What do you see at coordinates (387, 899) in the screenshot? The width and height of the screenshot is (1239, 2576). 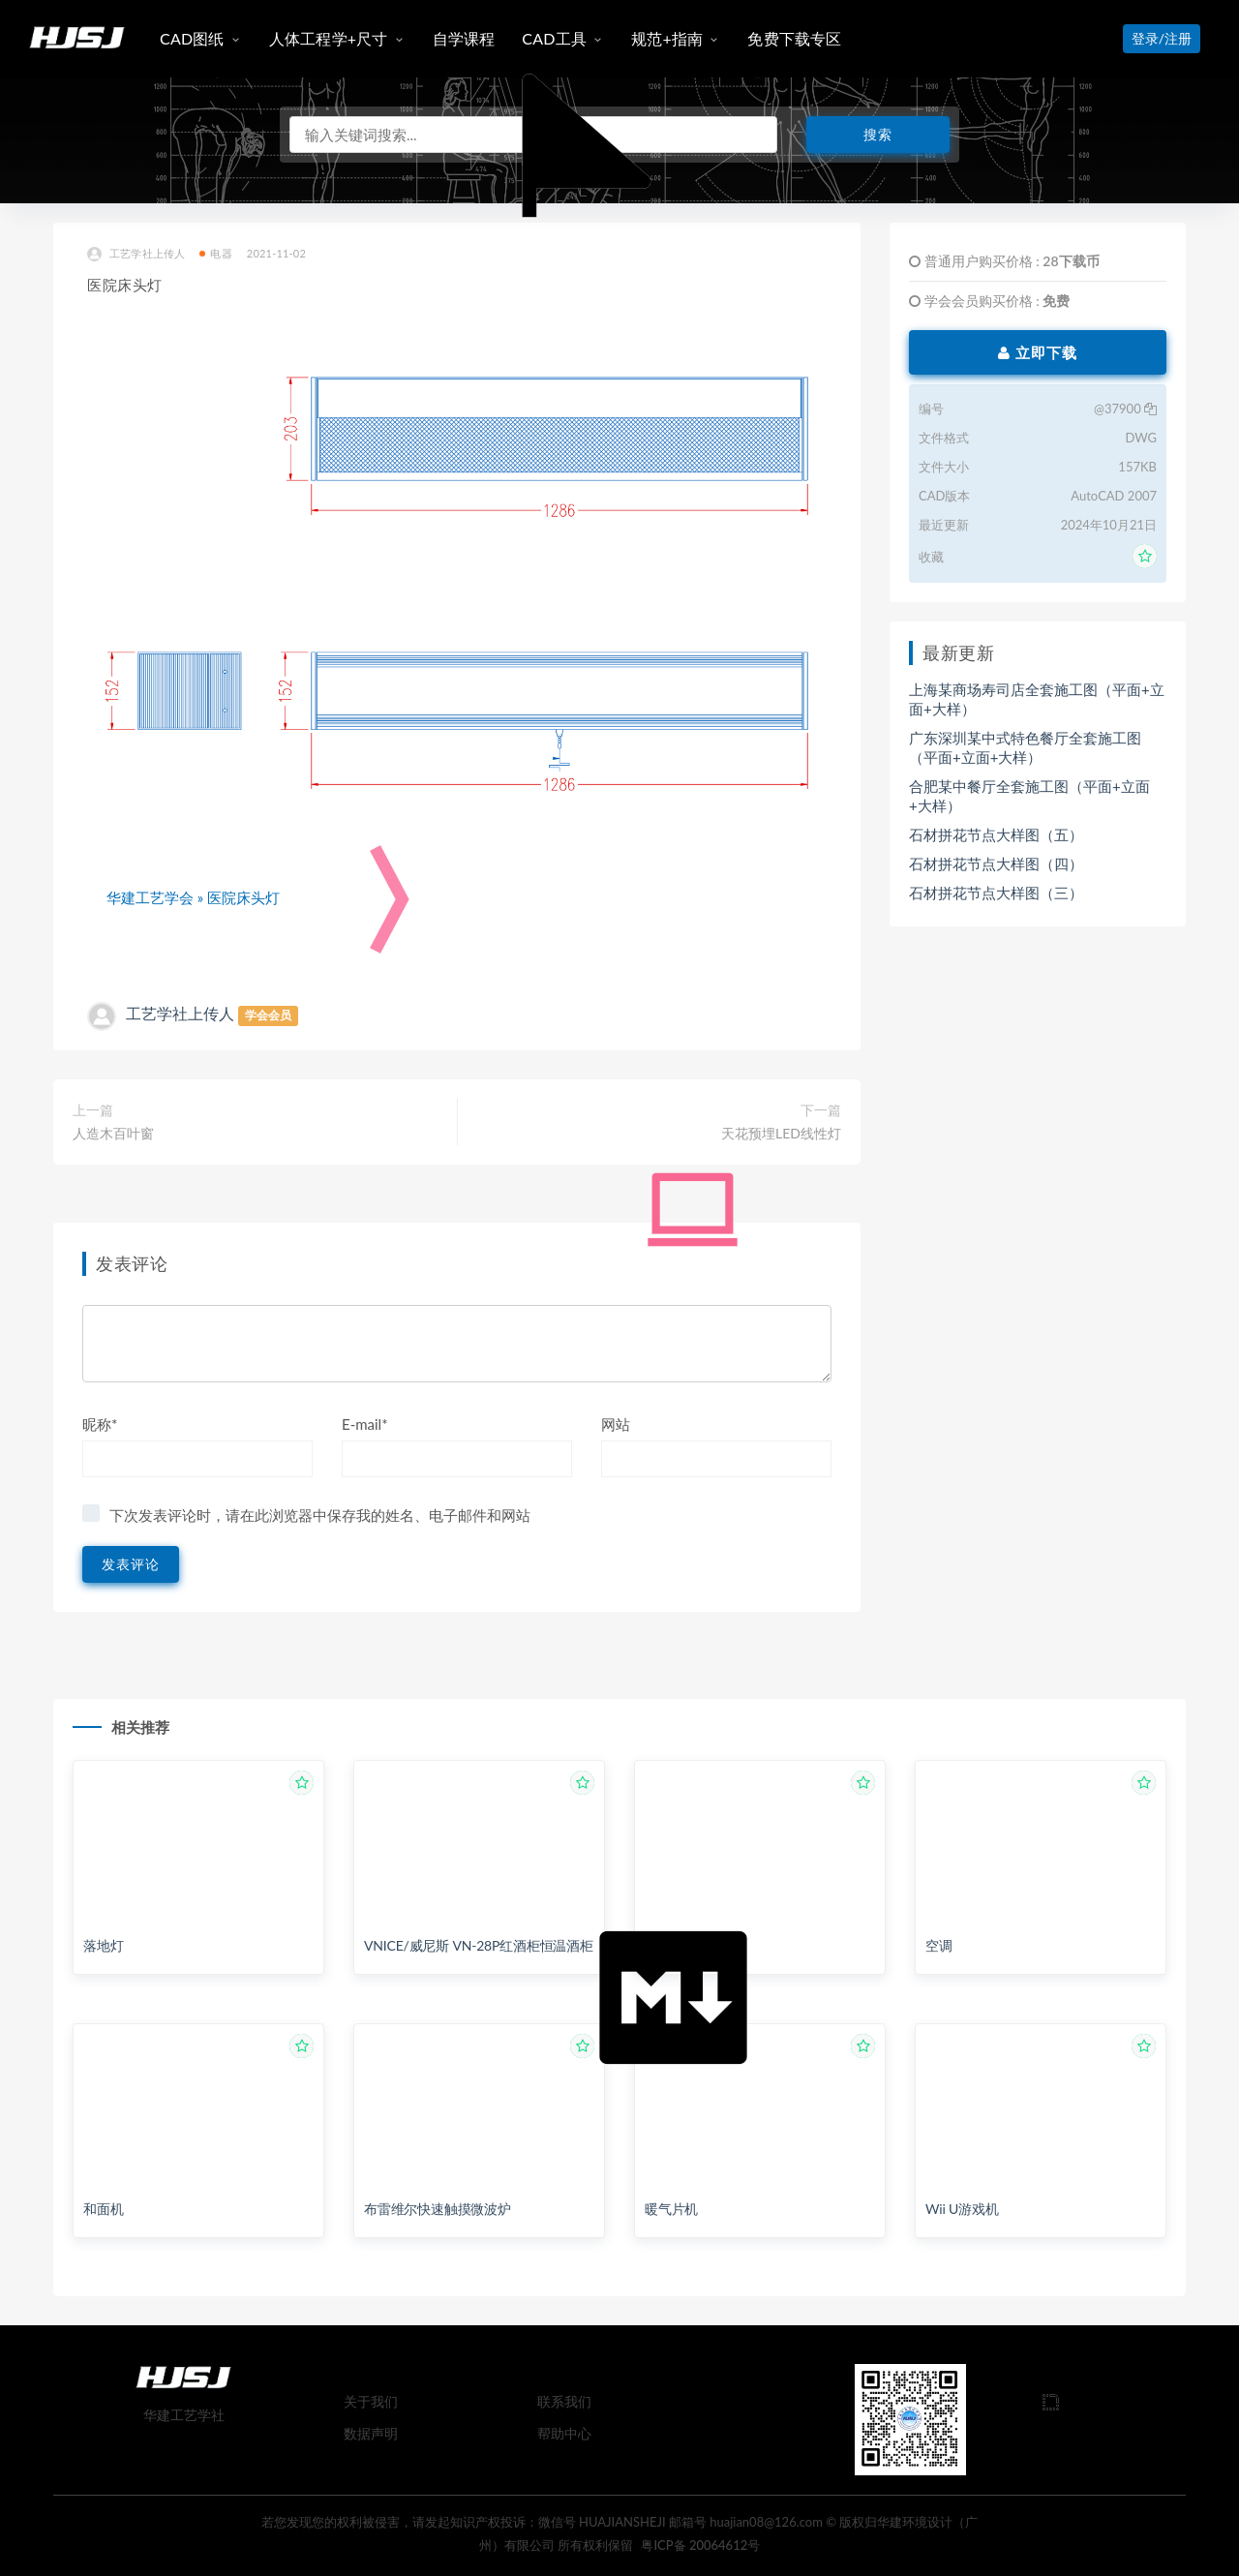 I see `navigate to the next item or page` at bounding box center [387, 899].